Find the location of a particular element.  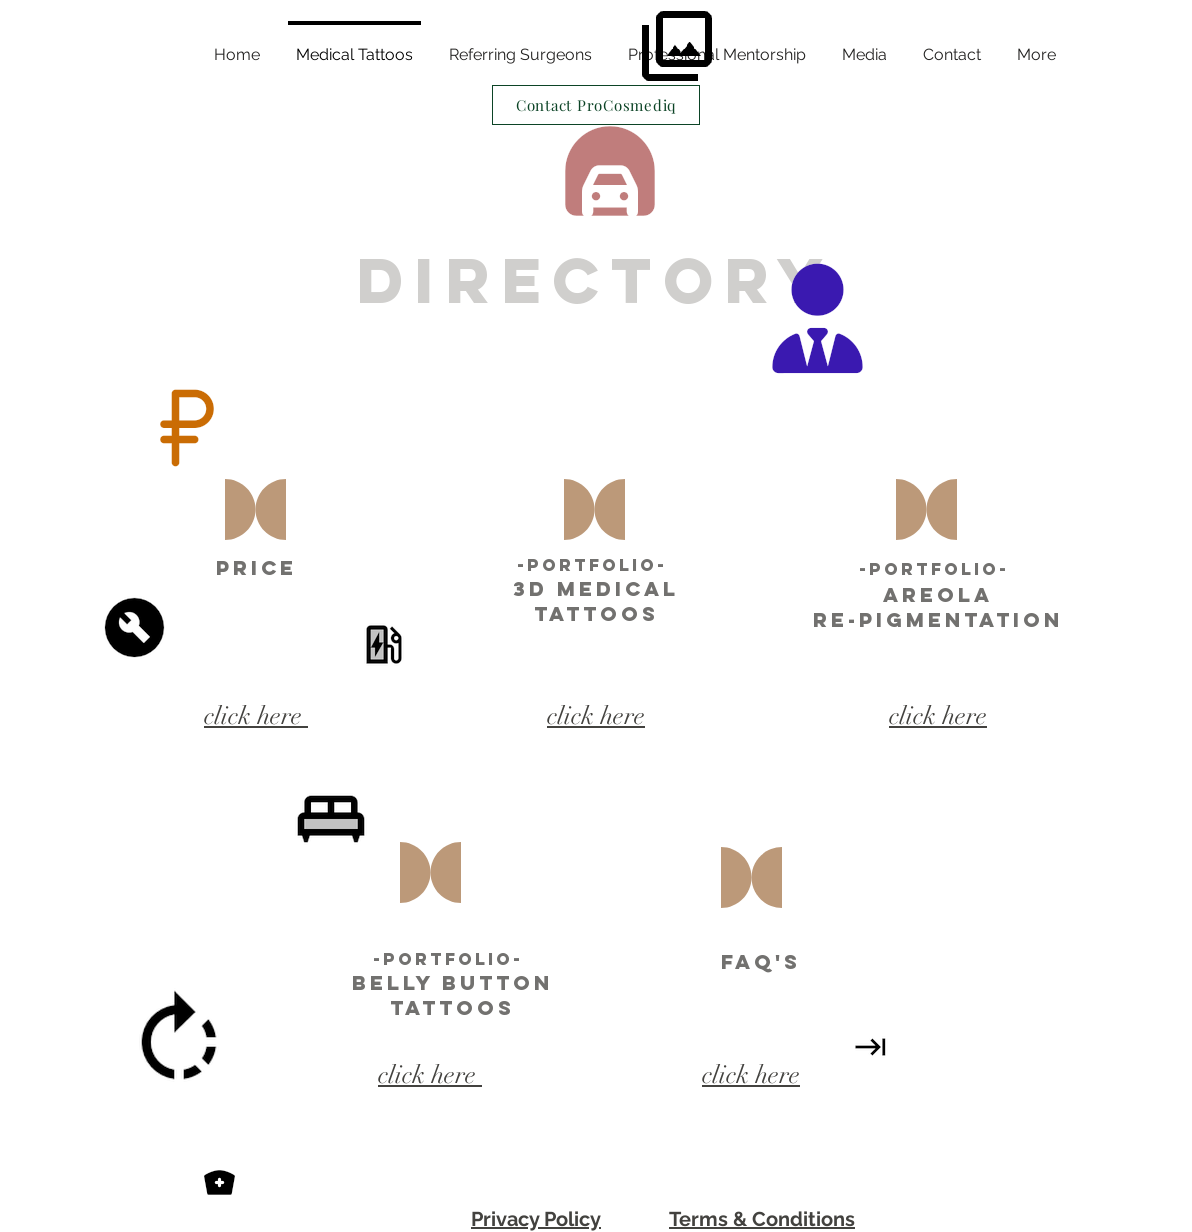

access your photo library is located at coordinates (677, 46).